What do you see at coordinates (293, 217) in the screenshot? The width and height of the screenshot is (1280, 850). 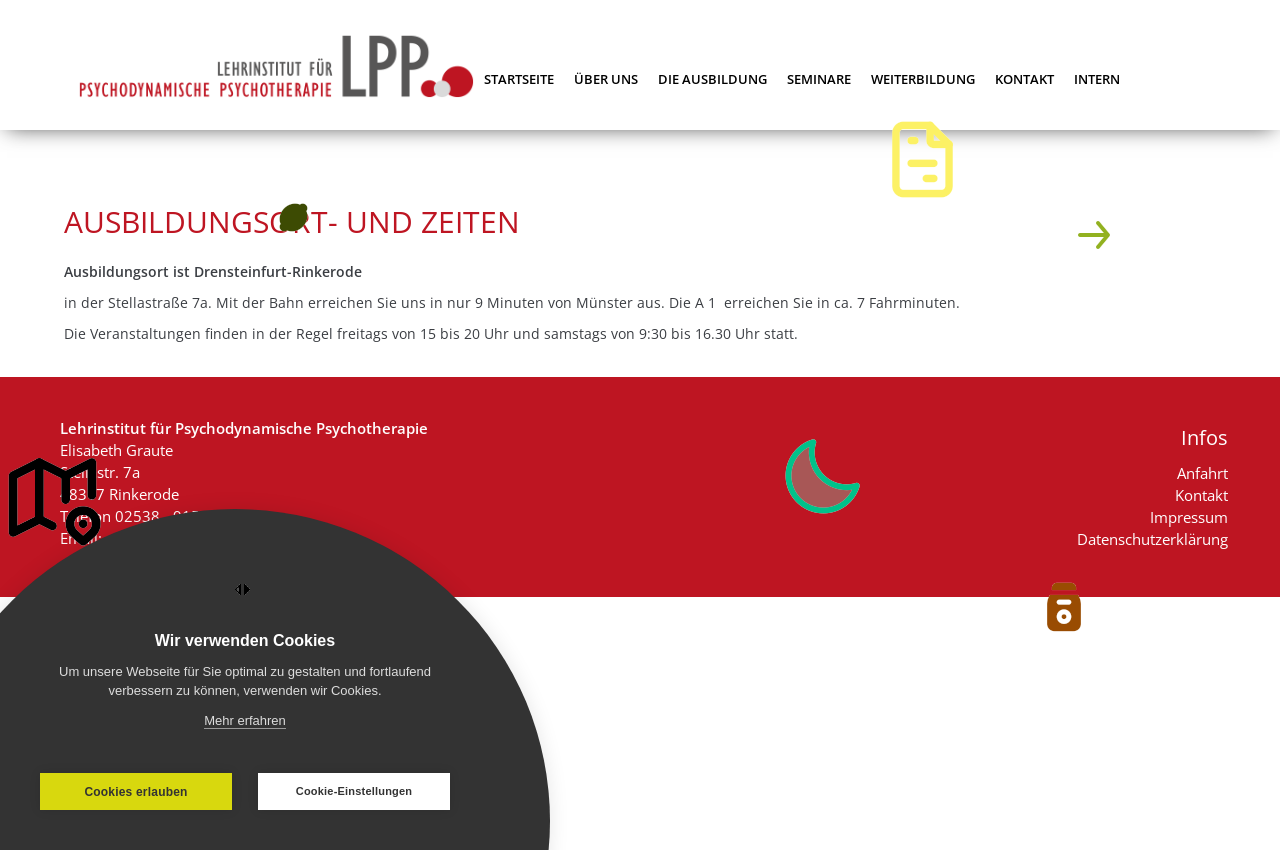 I see `indicates citrus or lemon flavor` at bounding box center [293, 217].